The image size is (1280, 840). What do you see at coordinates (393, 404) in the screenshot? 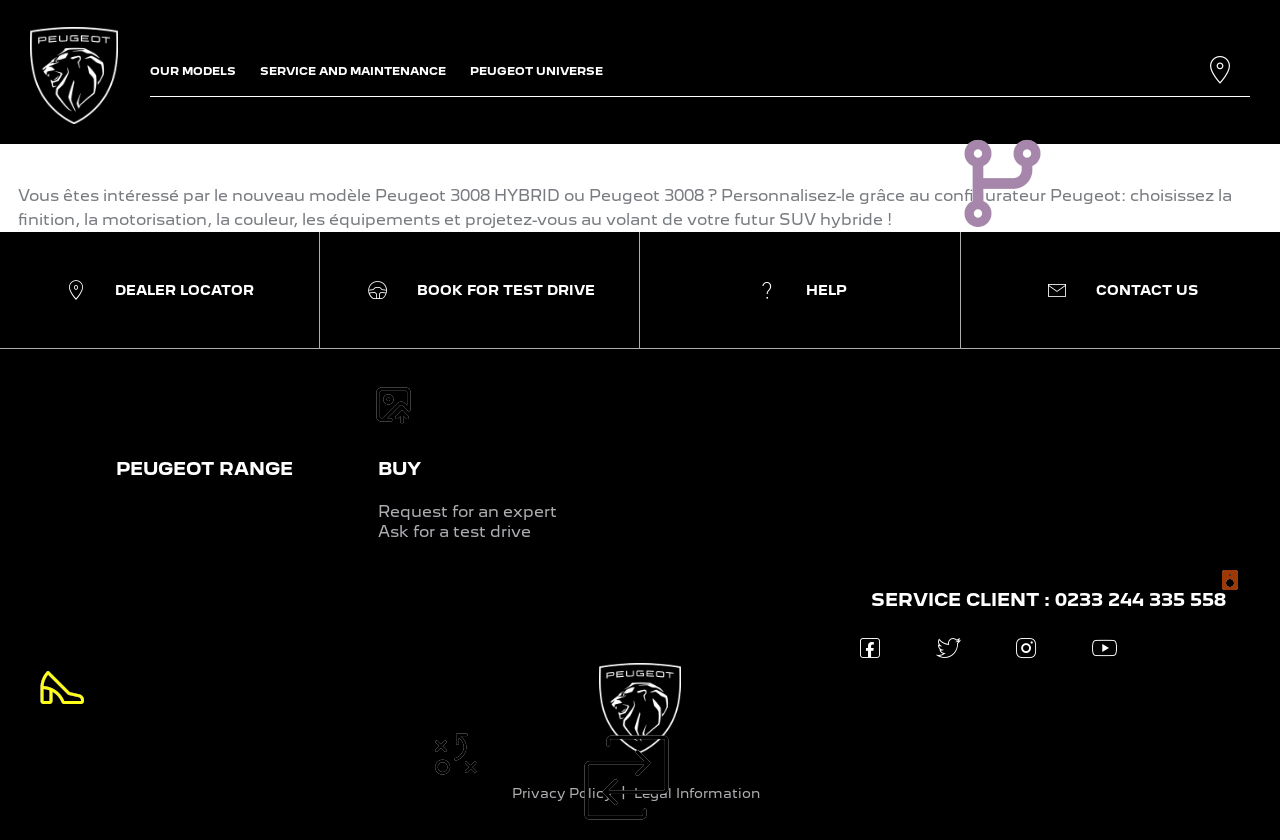
I see `upload an image` at bounding box center [393, 404].